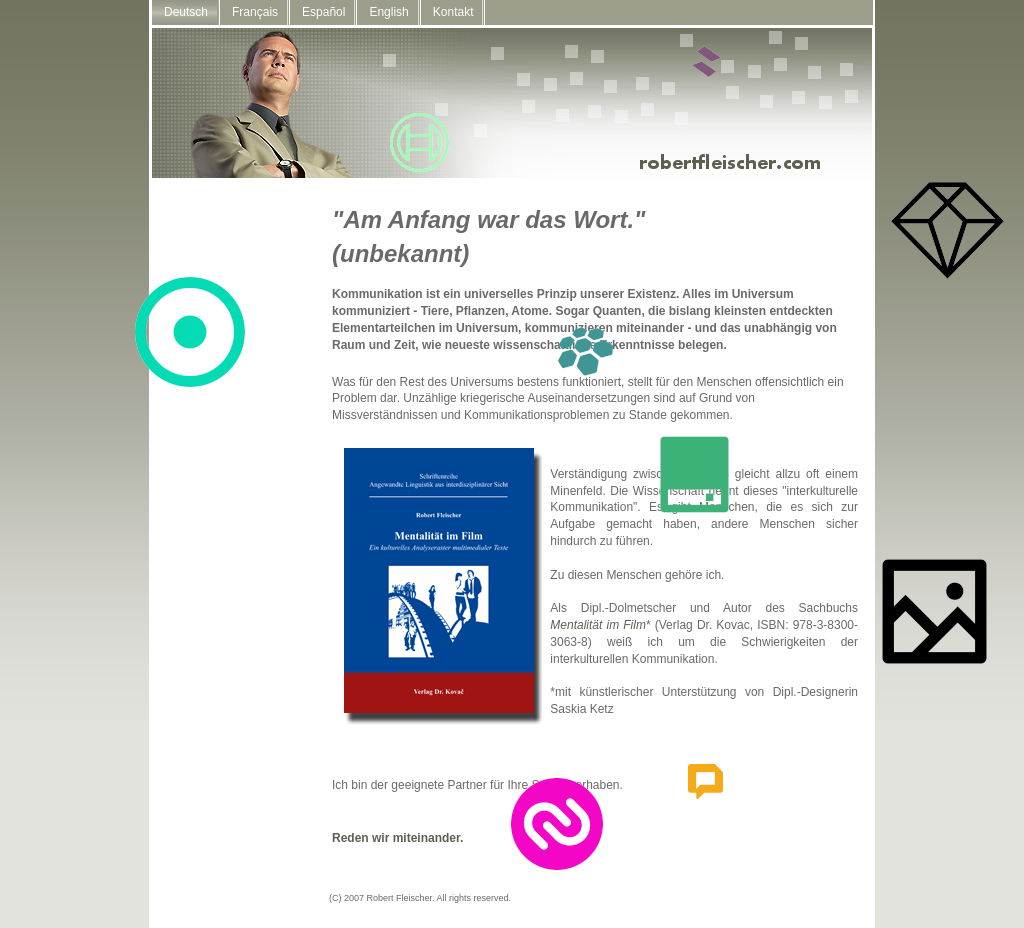 Image resolution: width=1024 pixels, height=928 pixels. I want to click on access storage or hard drive settings, so click(694, 474).